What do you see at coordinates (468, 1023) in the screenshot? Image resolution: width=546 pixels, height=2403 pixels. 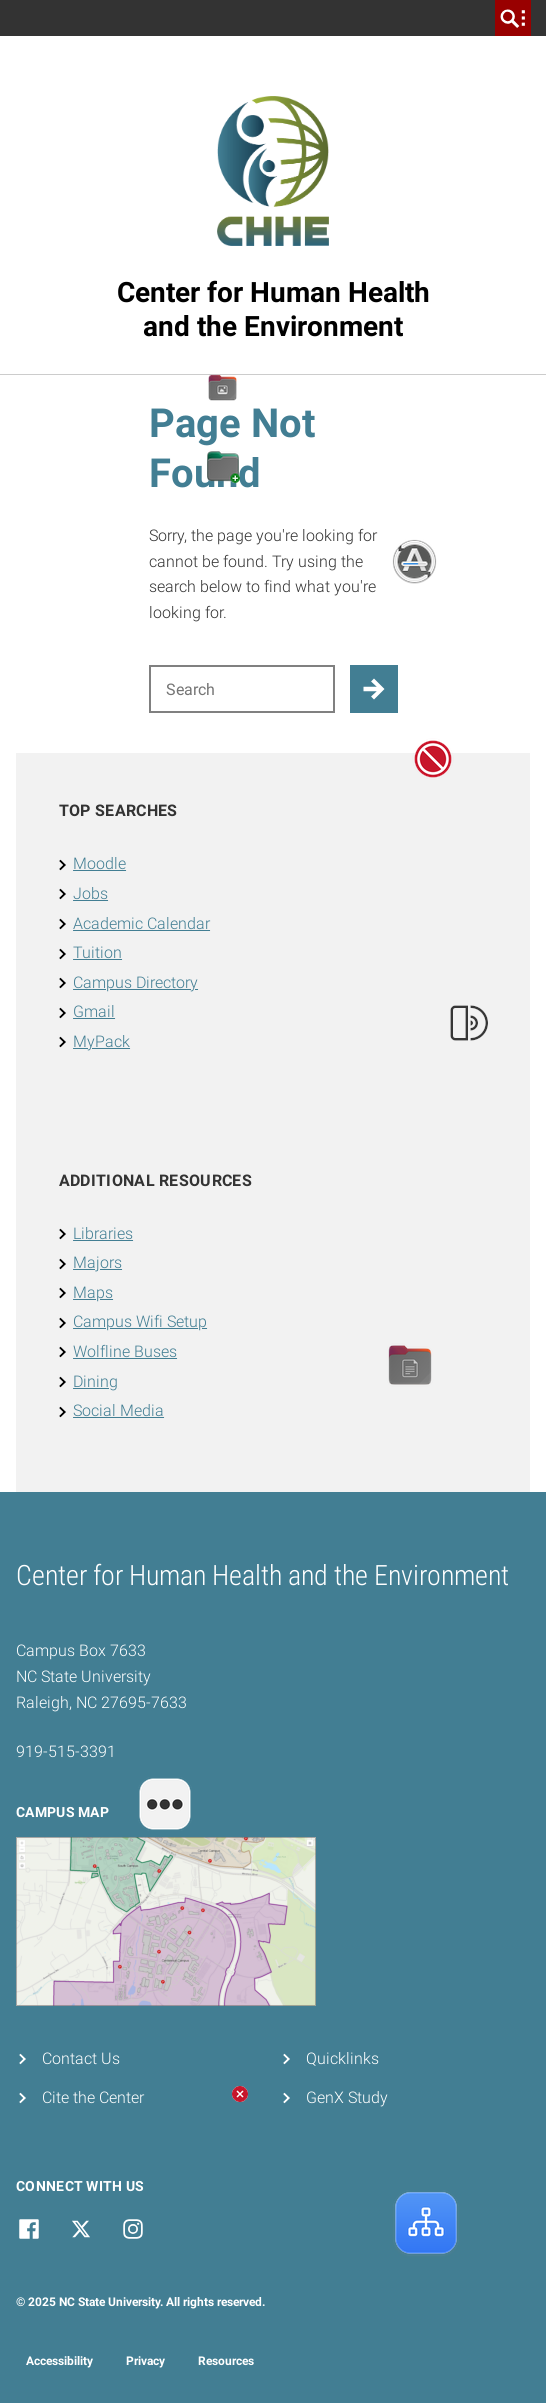 I see `view unplayed albums in your music library` at bounding box center [468, 1023].